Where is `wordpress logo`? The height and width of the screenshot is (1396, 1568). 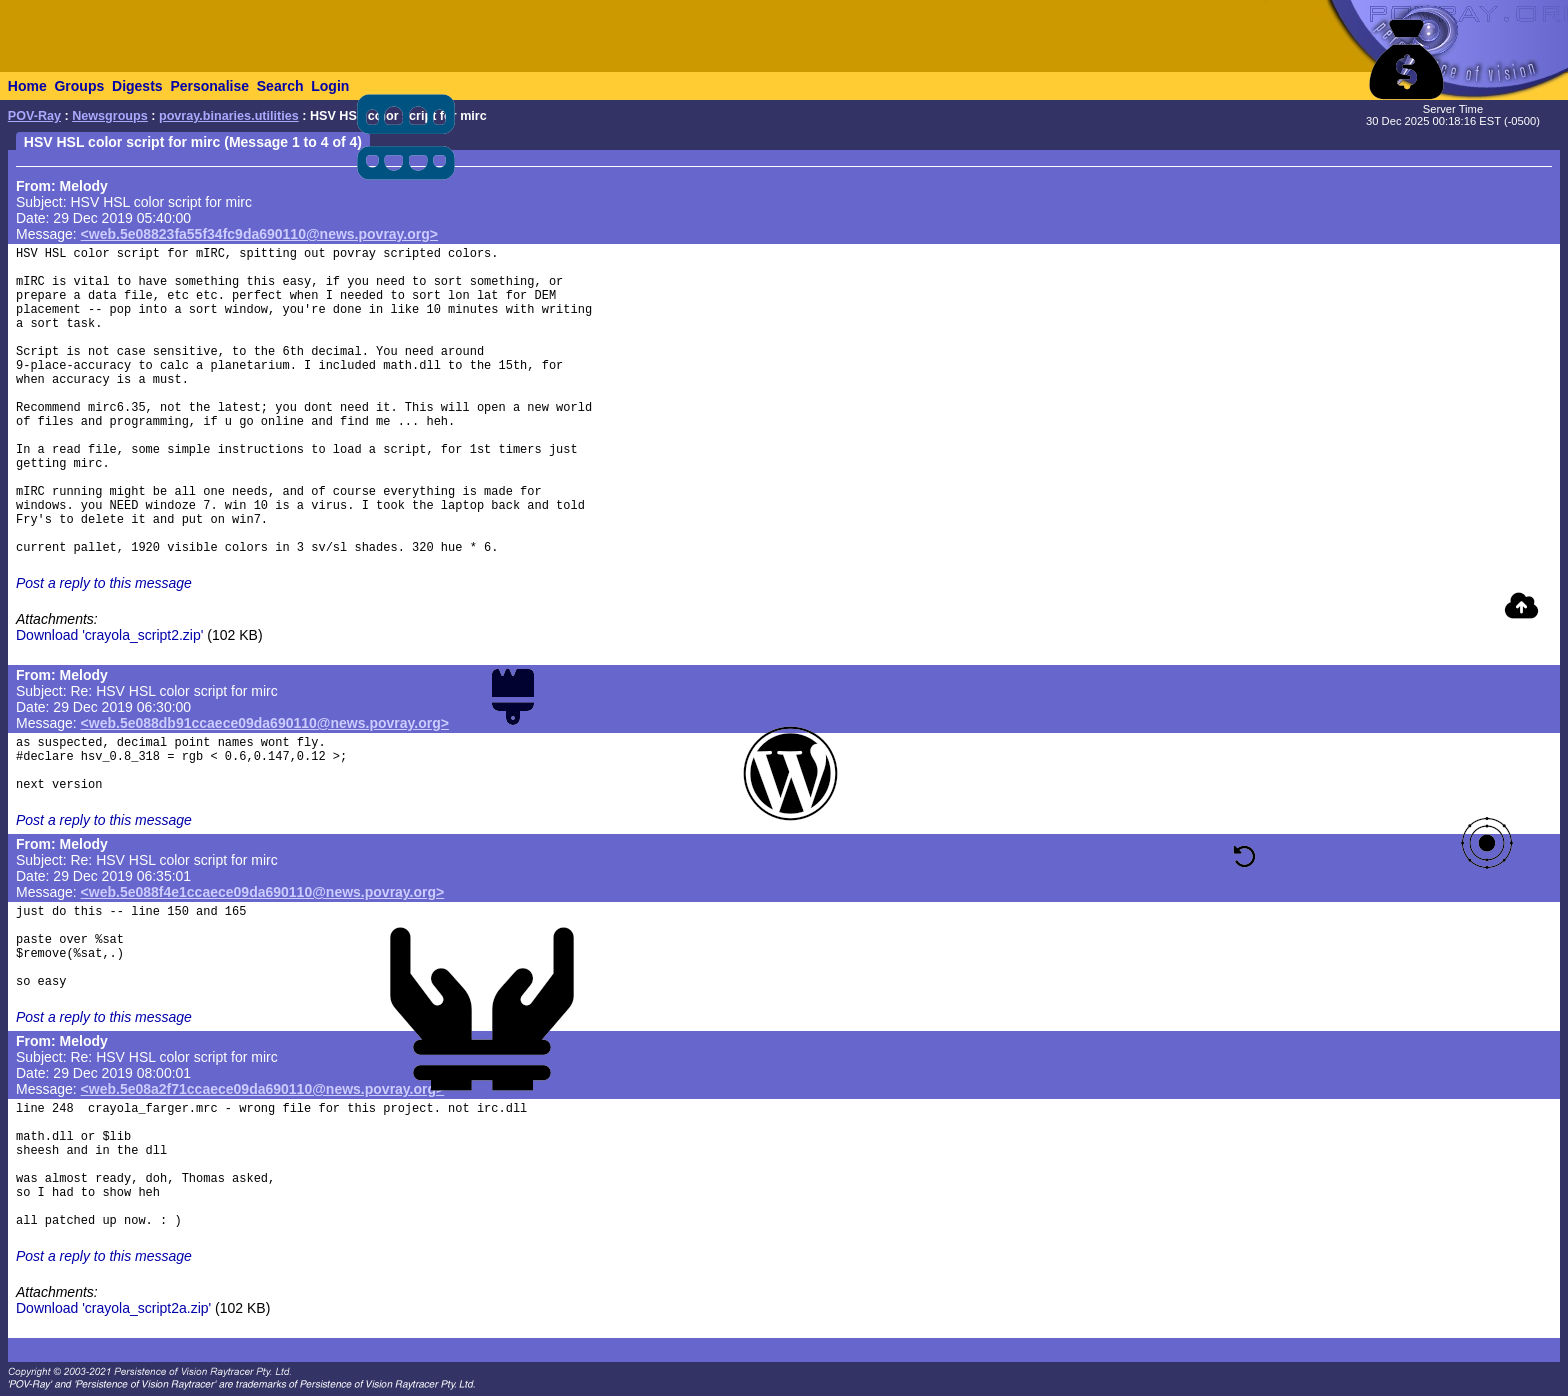 wordpress logo is located at coordinates (790, 773).